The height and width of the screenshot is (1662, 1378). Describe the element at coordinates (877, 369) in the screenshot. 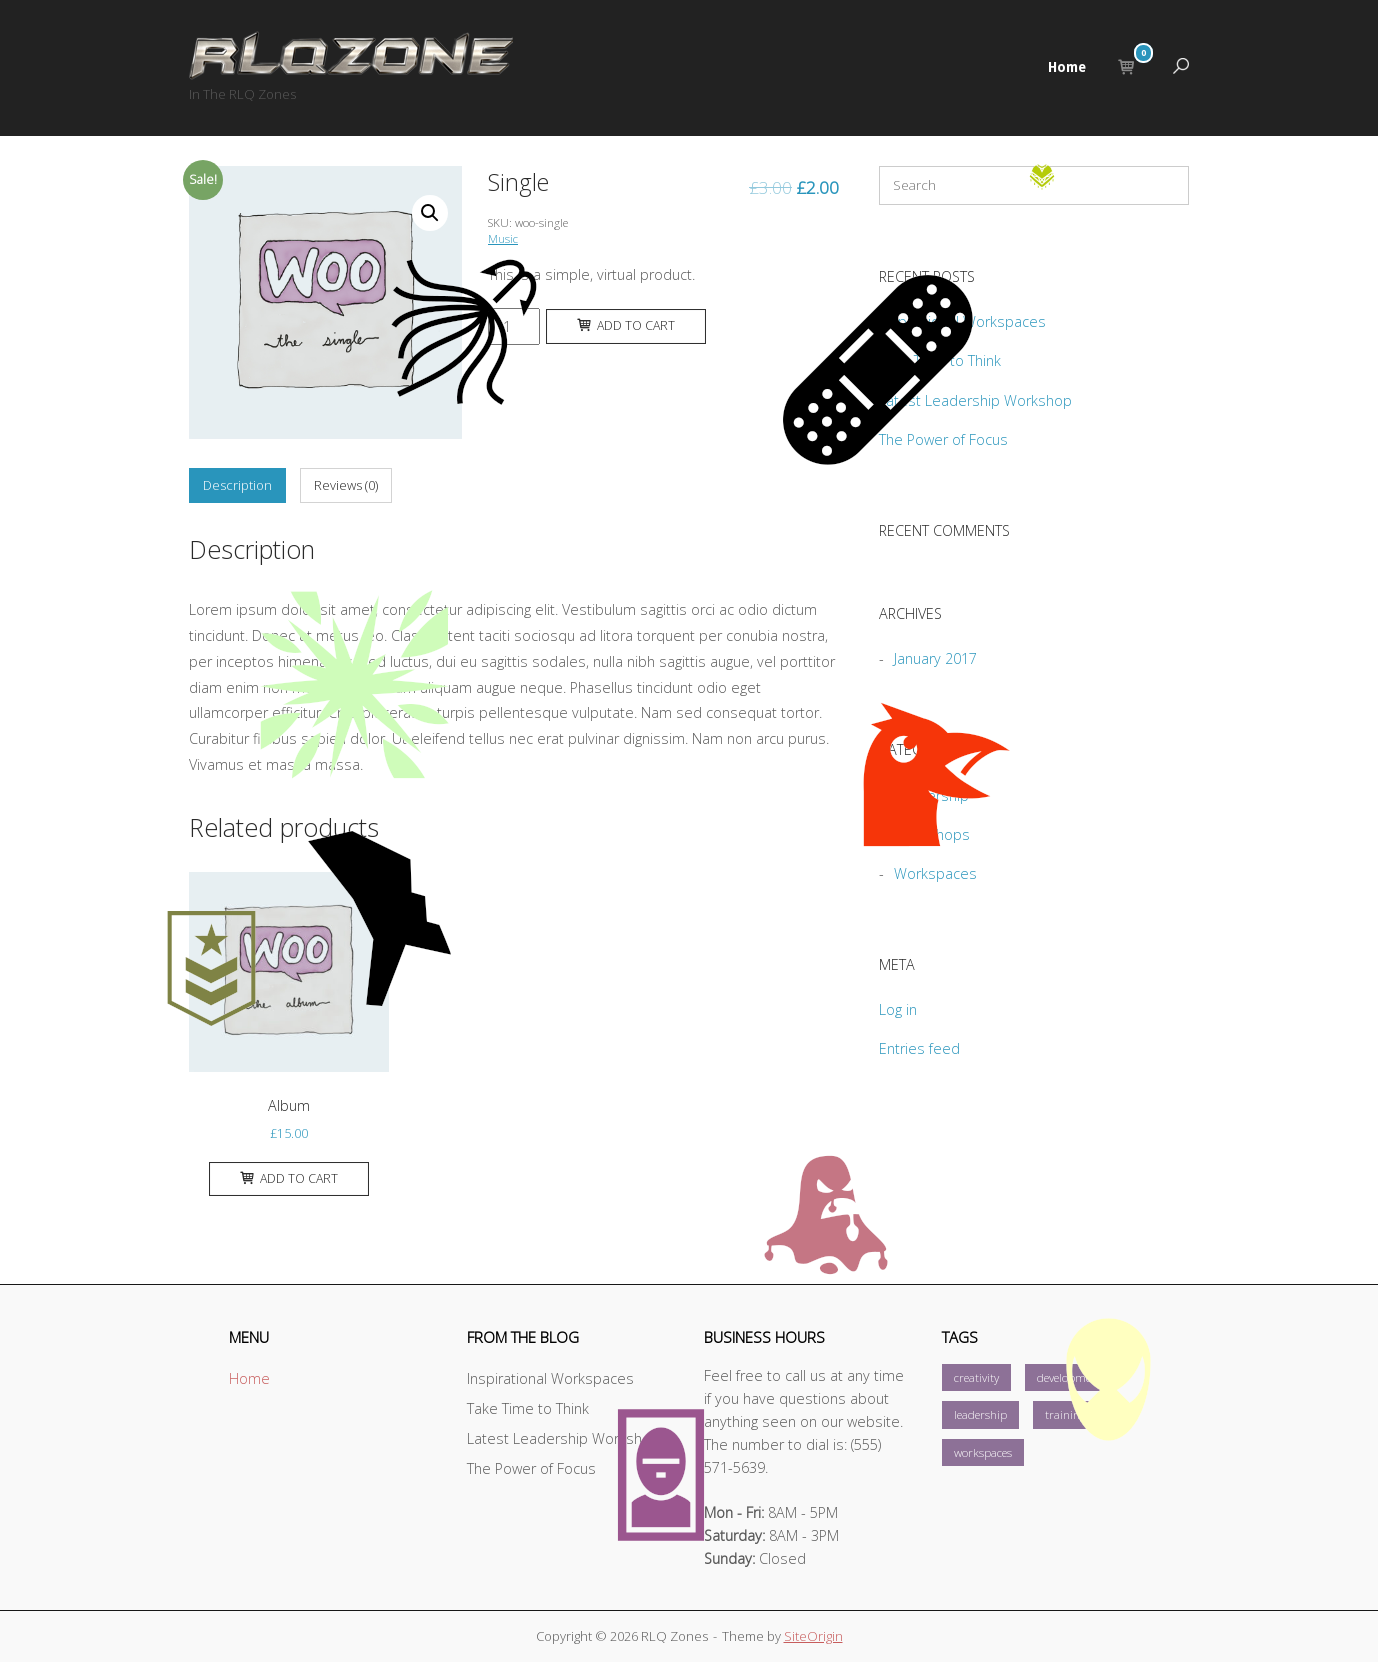

I see `access first aid or medical settings` at that location.